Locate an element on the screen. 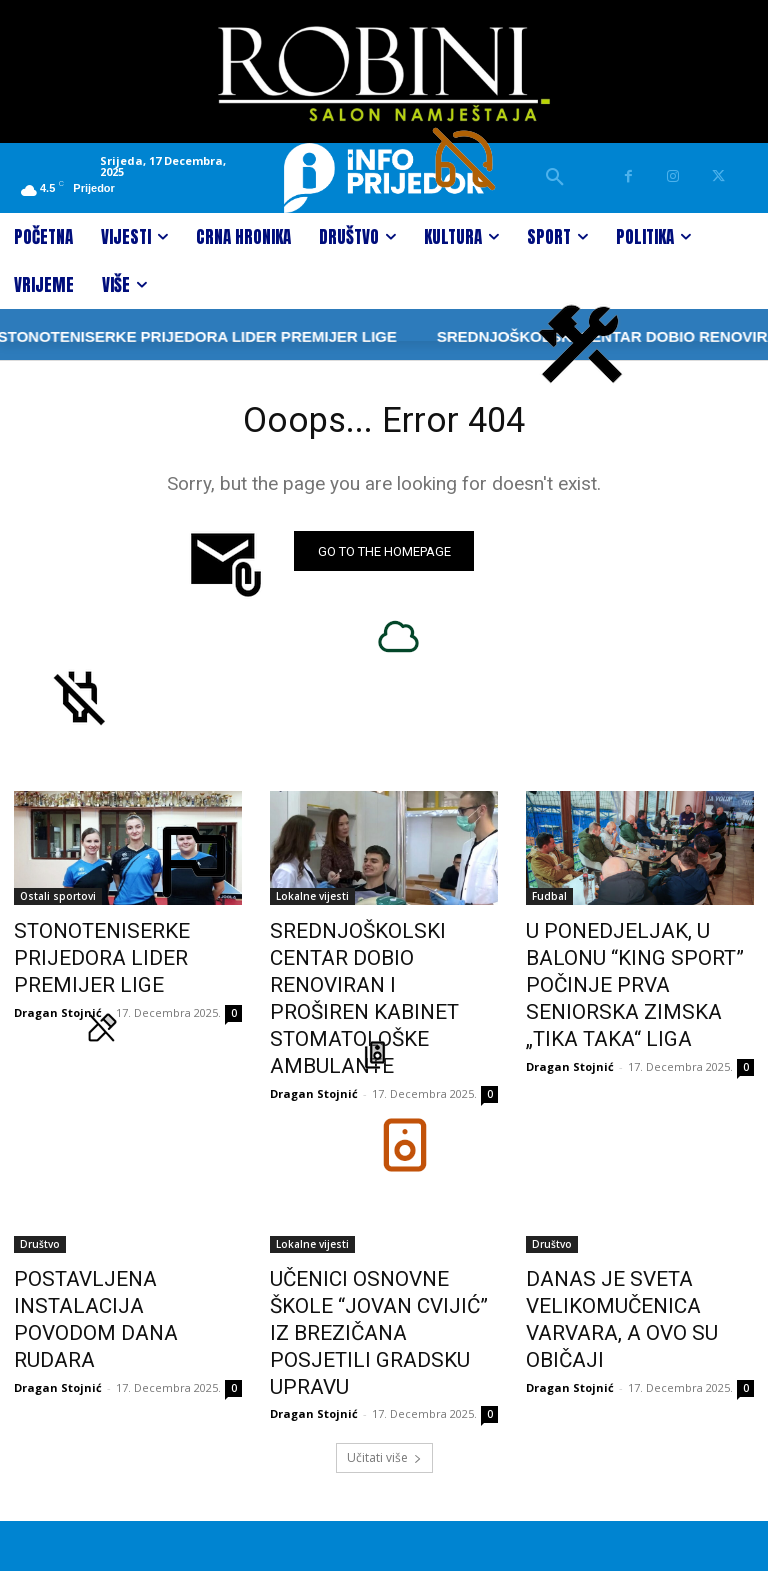  manage connected speaker devices is located at coordinates (375, 1055).